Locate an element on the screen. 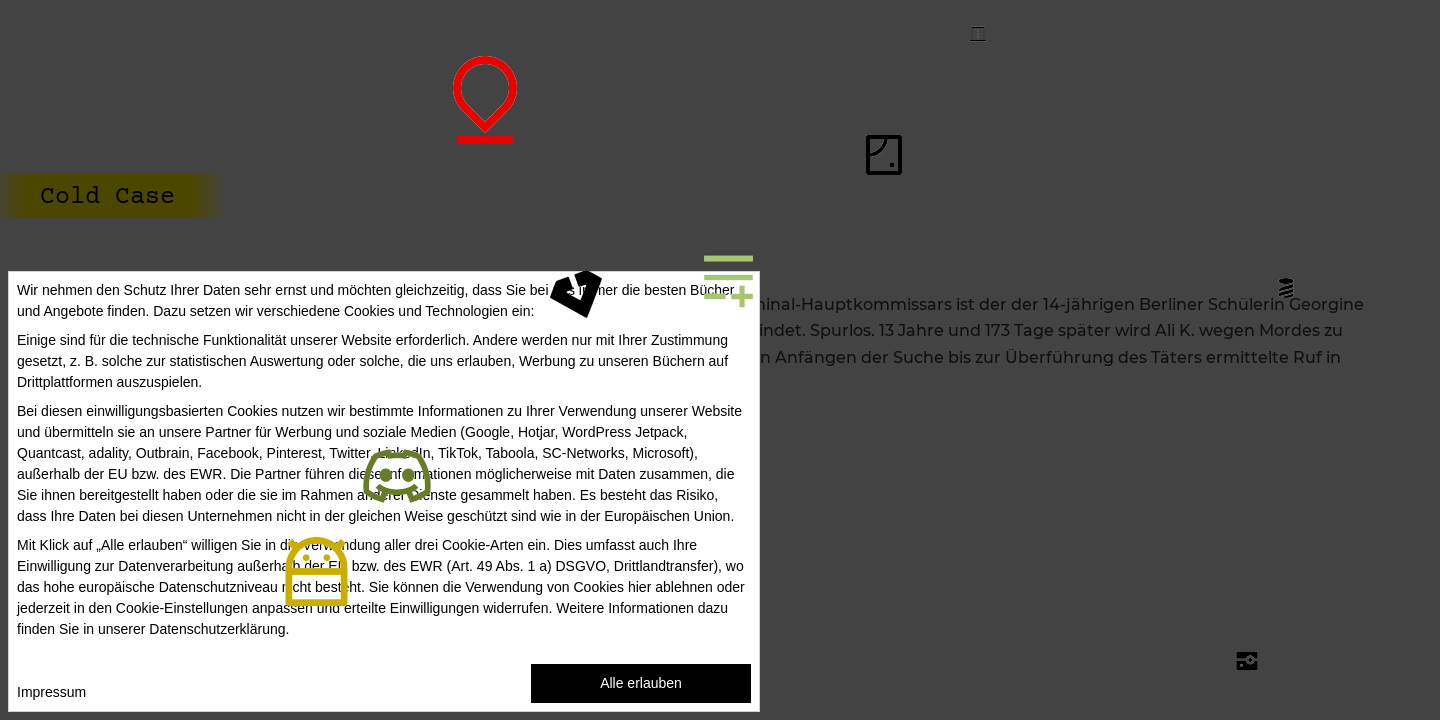 This screenshot has width=1440, height=720. android operating system logo is located at coordinates (316, 571).